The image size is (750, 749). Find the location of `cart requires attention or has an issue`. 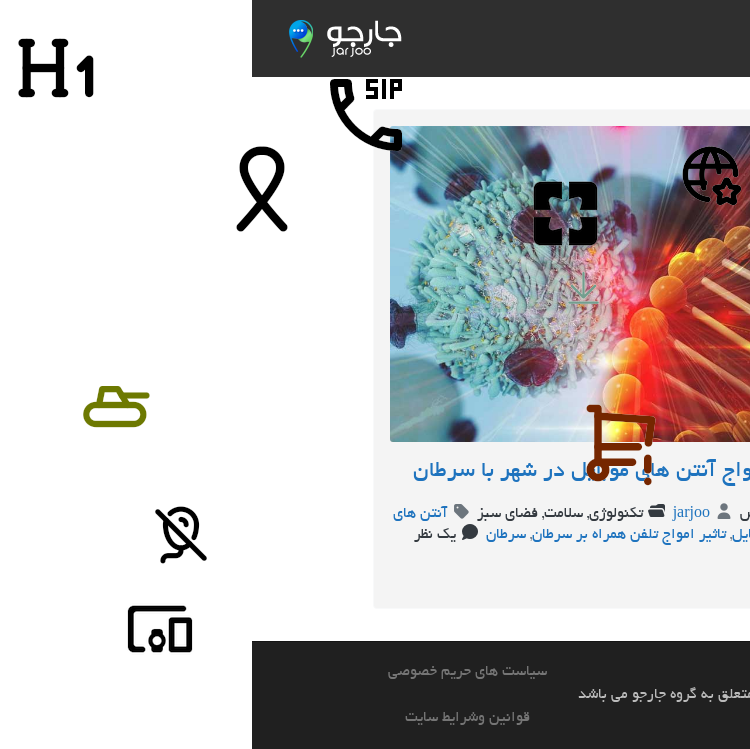

cart requires attention or has an issue is located at coordinates (621, 443).